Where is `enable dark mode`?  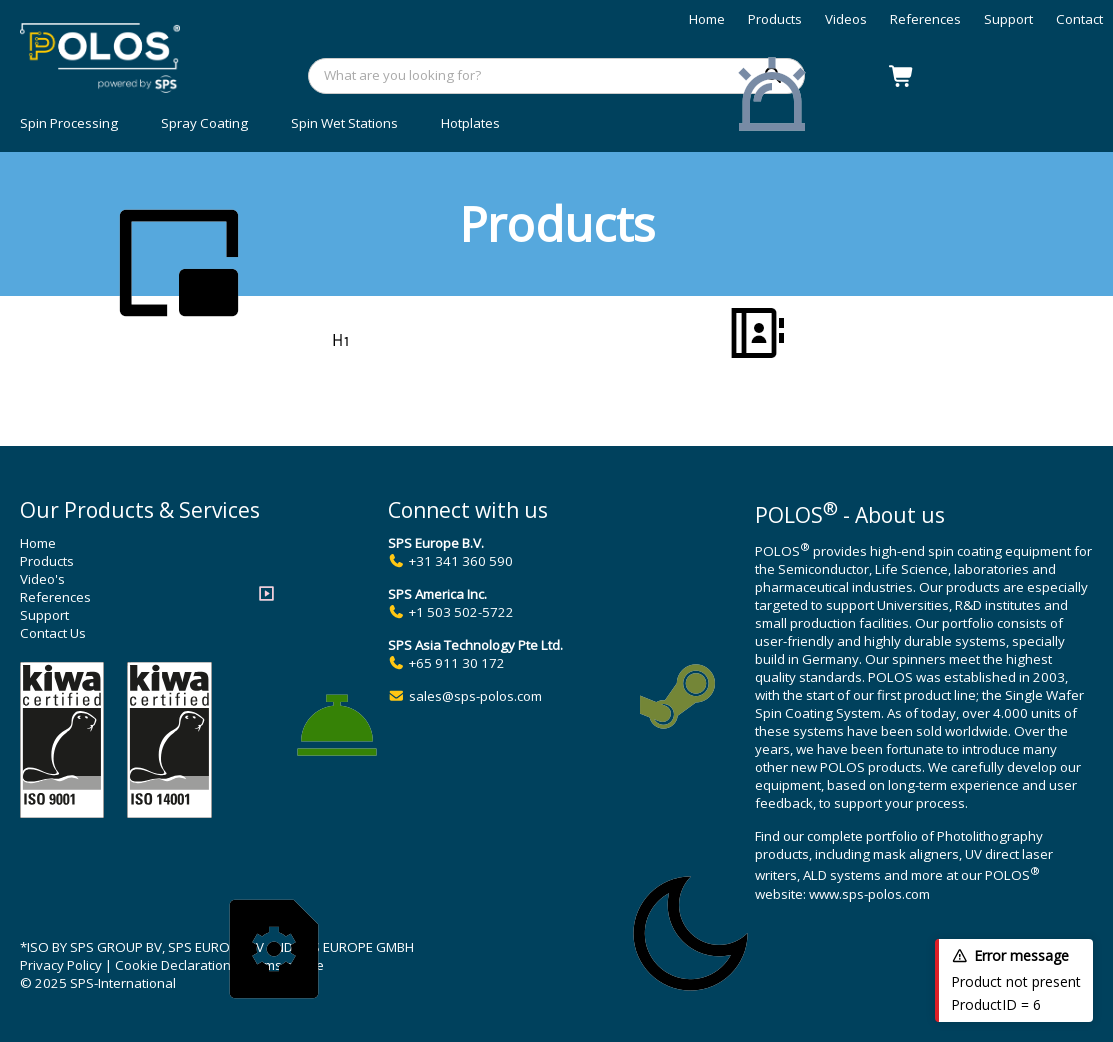
enable dark mode is located at coordinates (690, 933).